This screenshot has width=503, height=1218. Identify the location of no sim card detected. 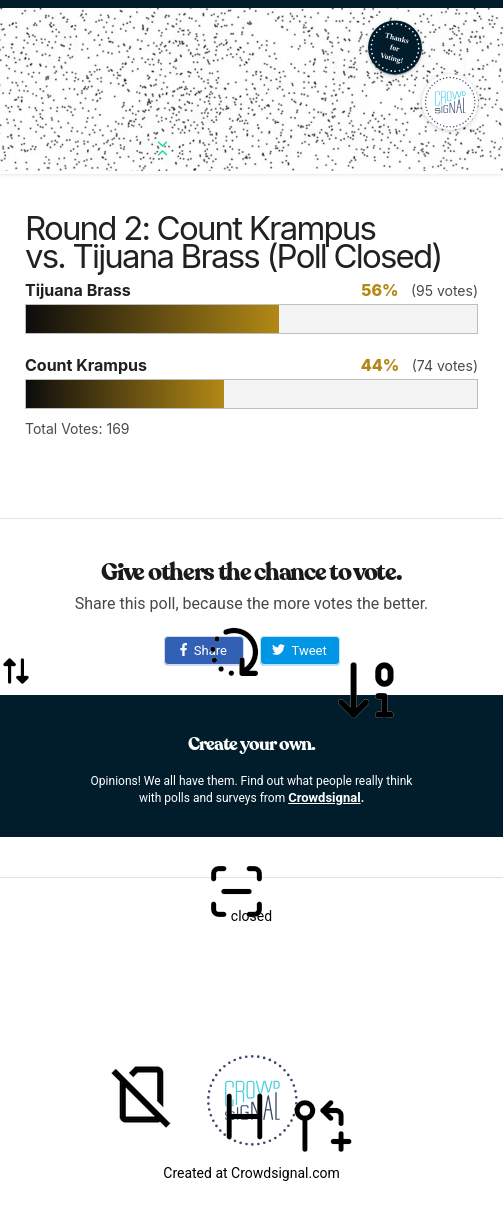
(141, 1094).